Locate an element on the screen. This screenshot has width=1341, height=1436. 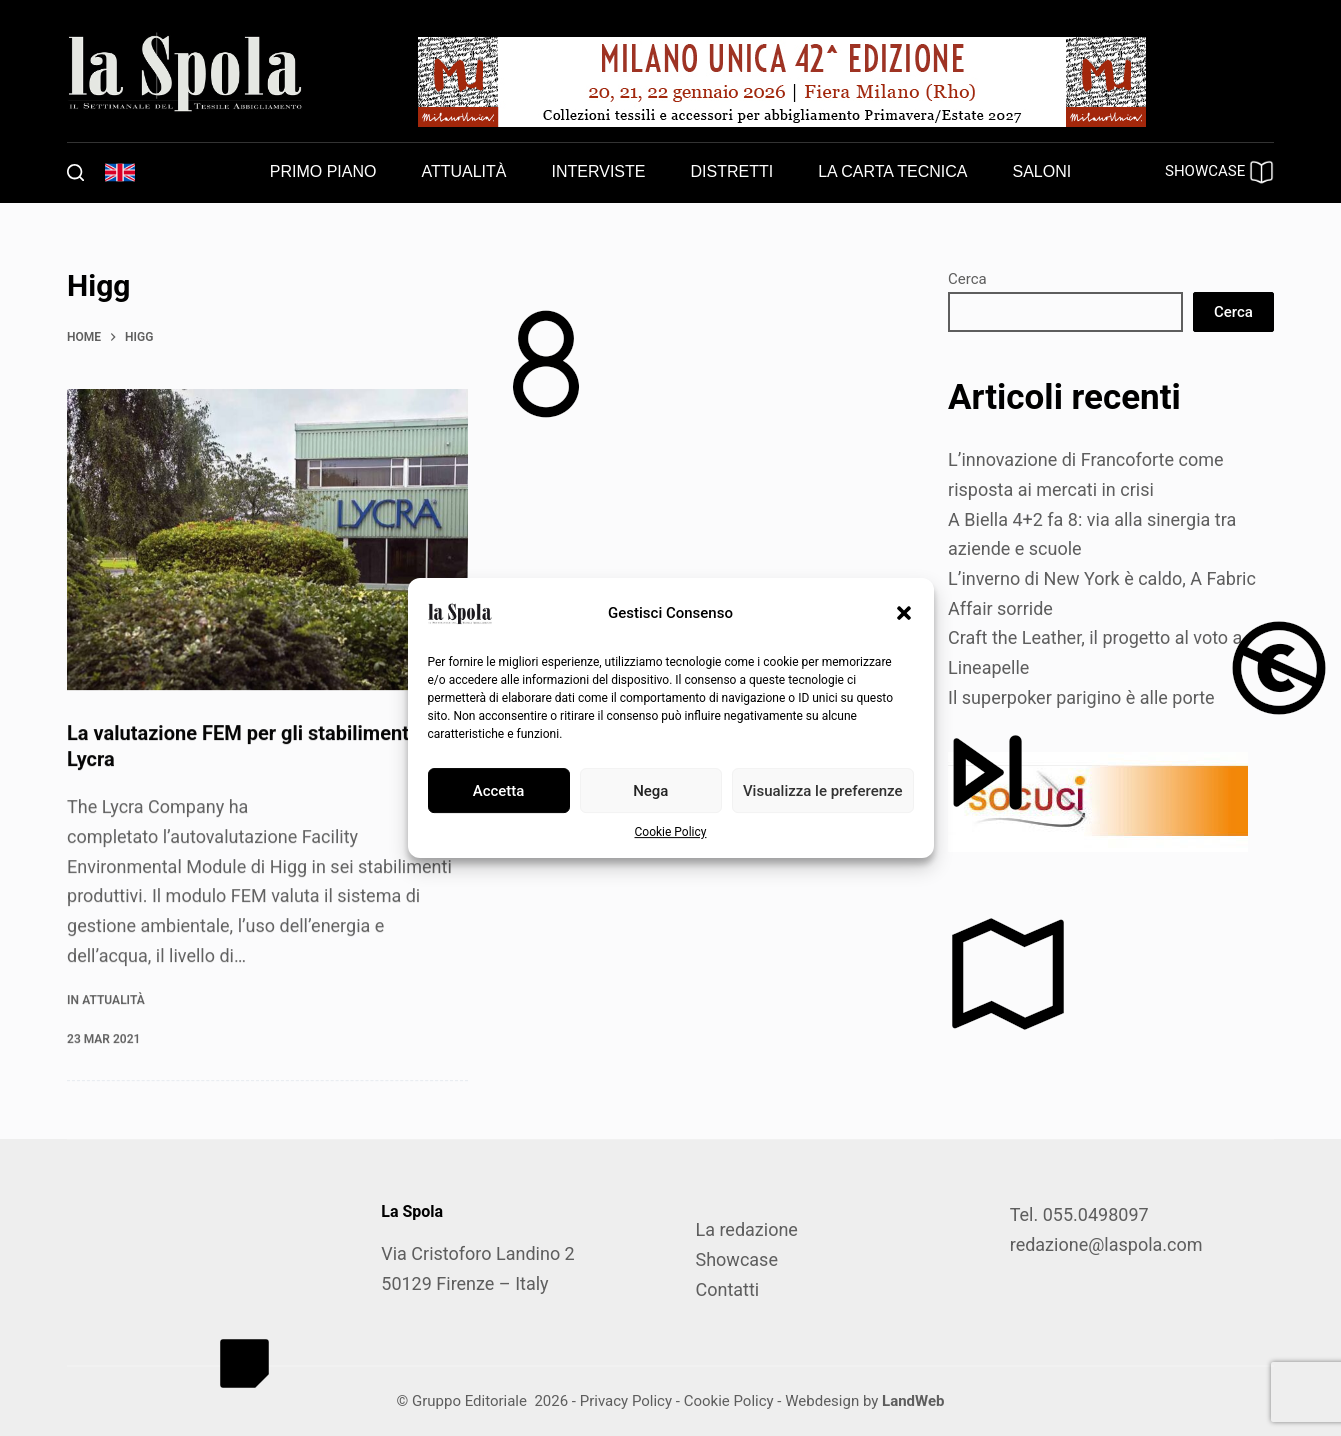
skip to the next track is located at coordinates (984, 772).